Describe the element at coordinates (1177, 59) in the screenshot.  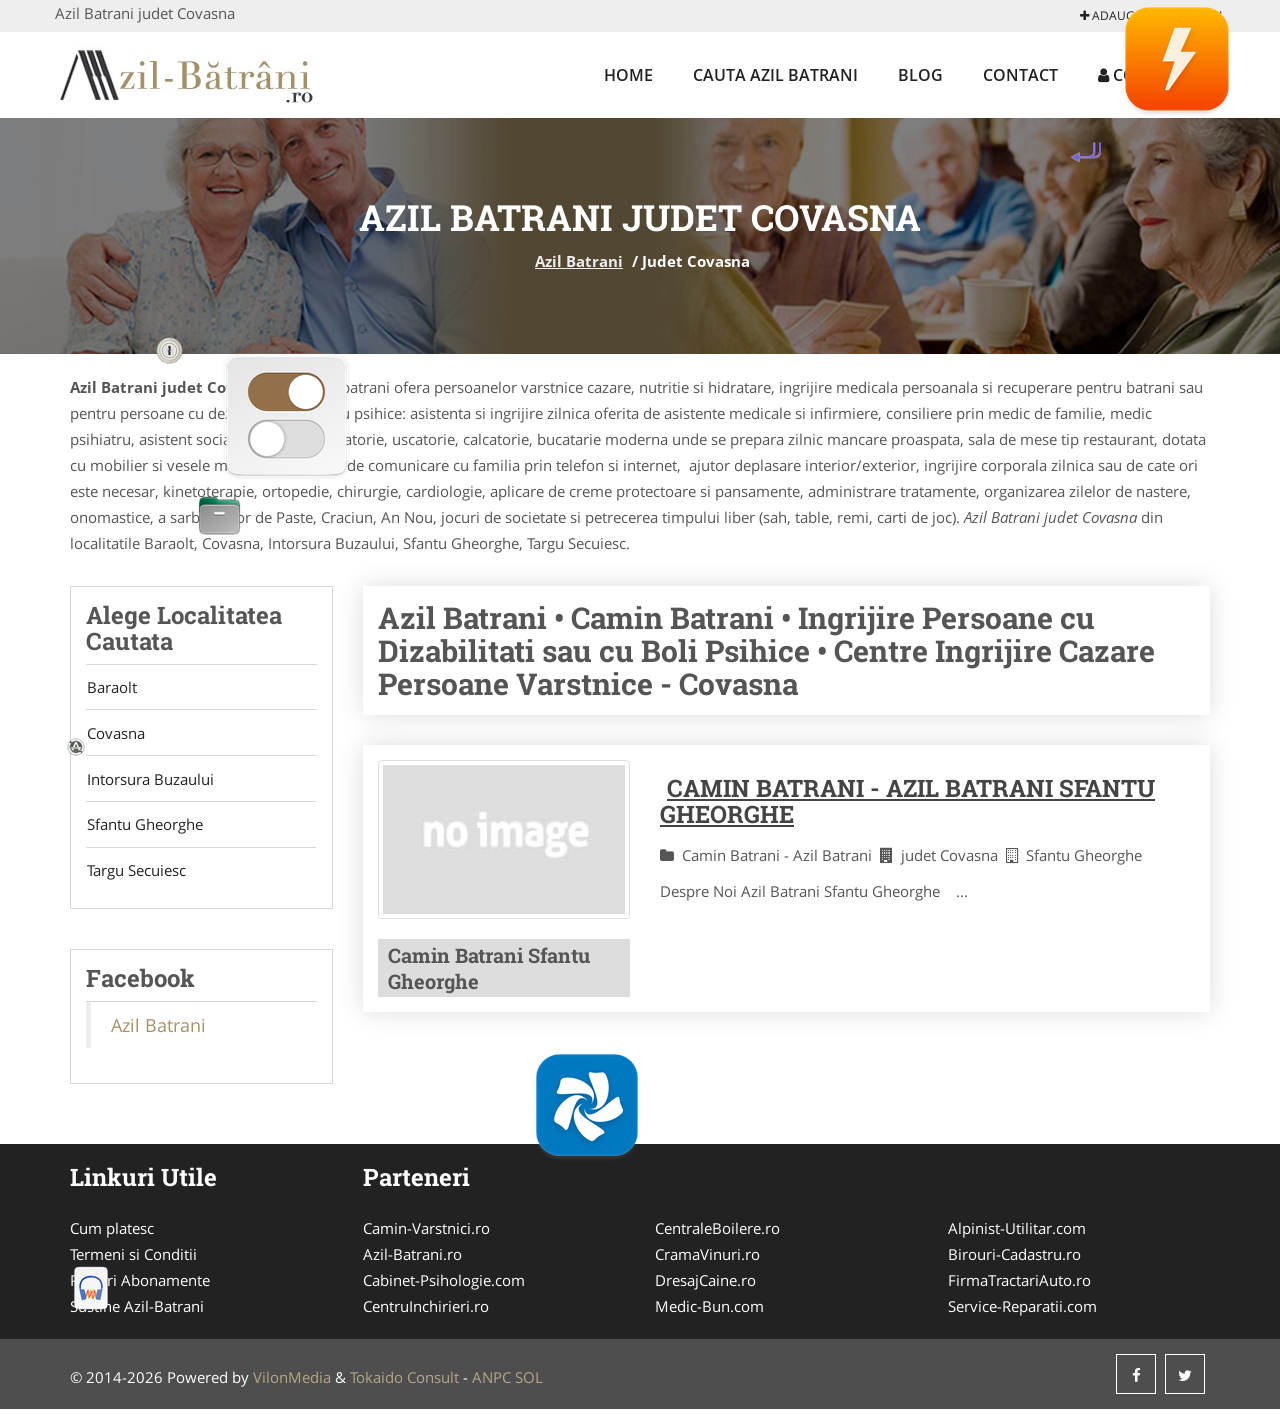
I see `open newsflash rss reader app` at that location.